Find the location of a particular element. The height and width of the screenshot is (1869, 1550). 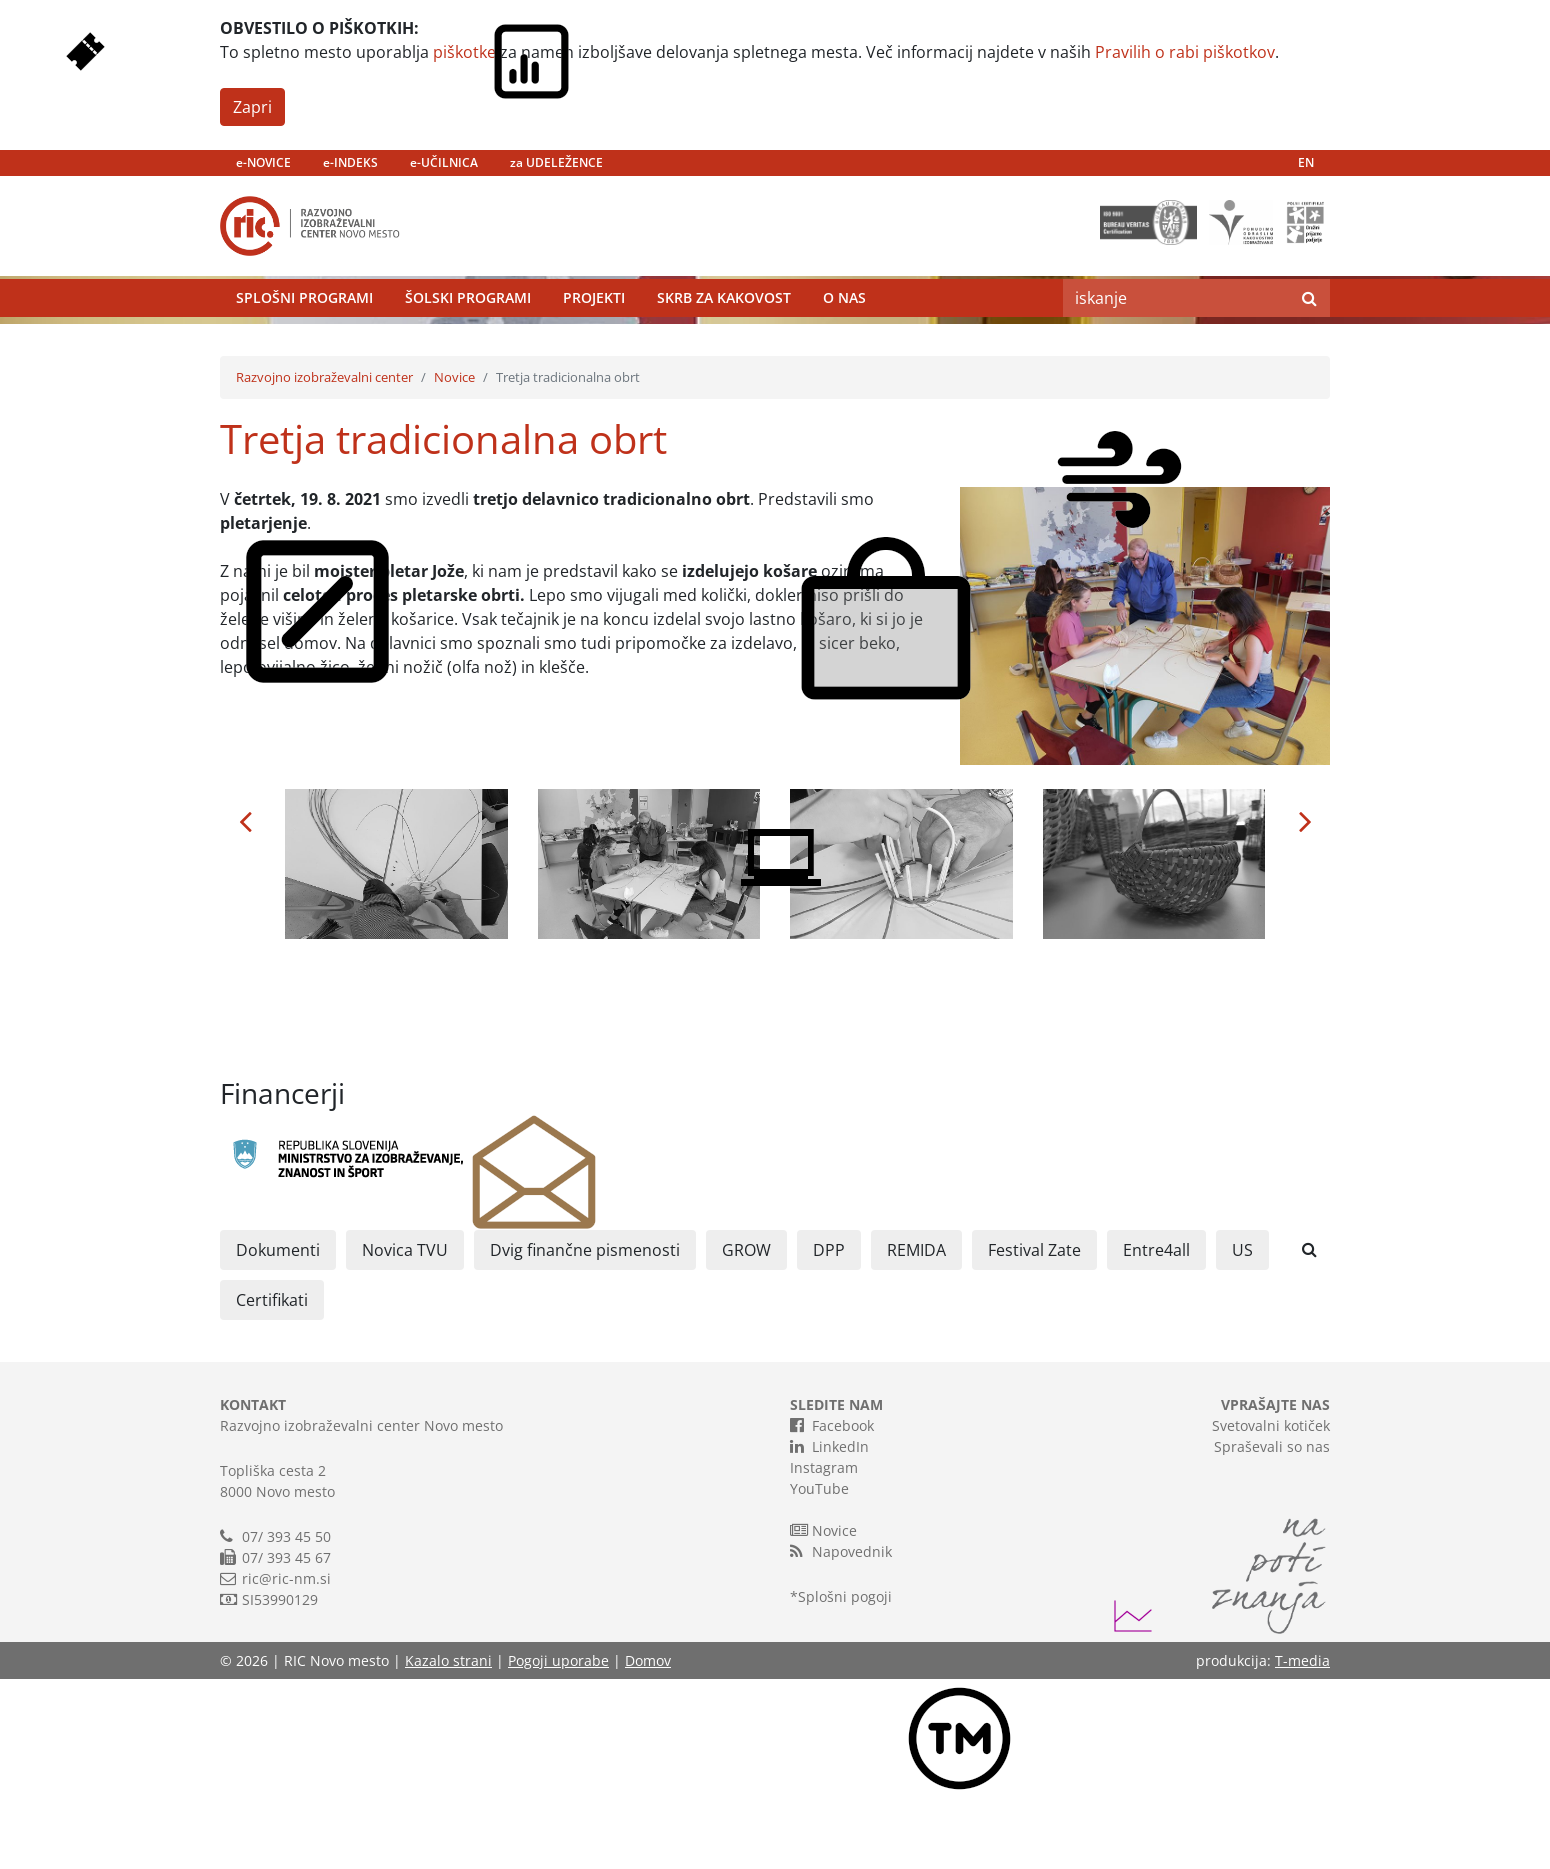

open windows laptop settings is located at coordinates (781, 859).